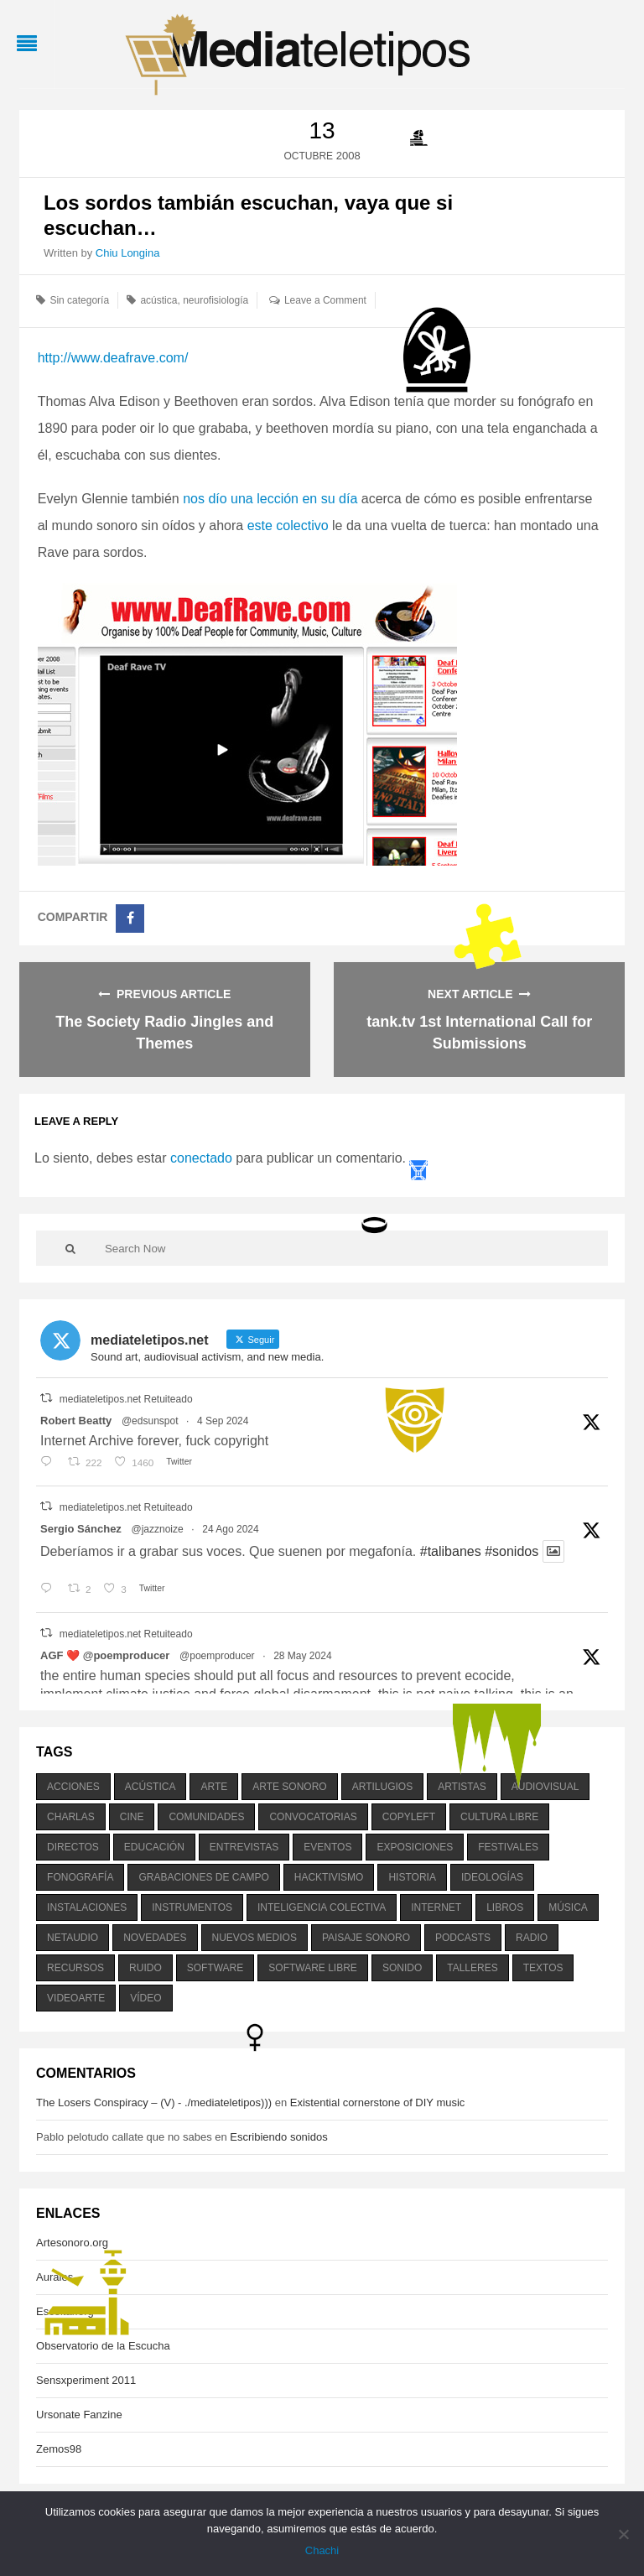 This screenshot has height=2576, width=644. Describe the element at coordinates (487, 936) in the screenshot. I see `access plugins or extensions` at that location.